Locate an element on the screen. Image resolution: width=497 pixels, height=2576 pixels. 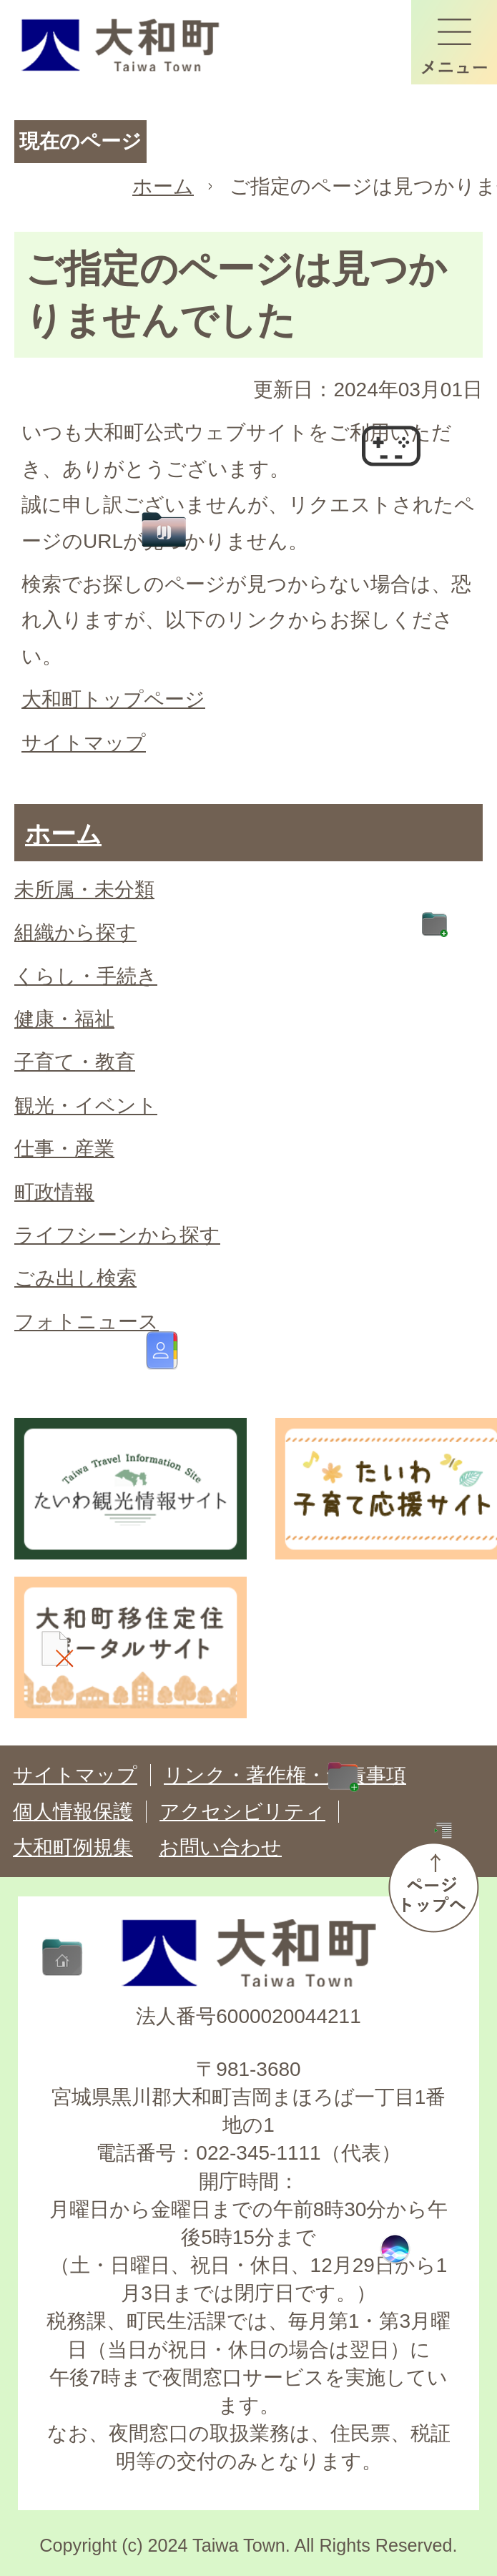
open Siri settings and preferences is located at coordinates (395, 2248).